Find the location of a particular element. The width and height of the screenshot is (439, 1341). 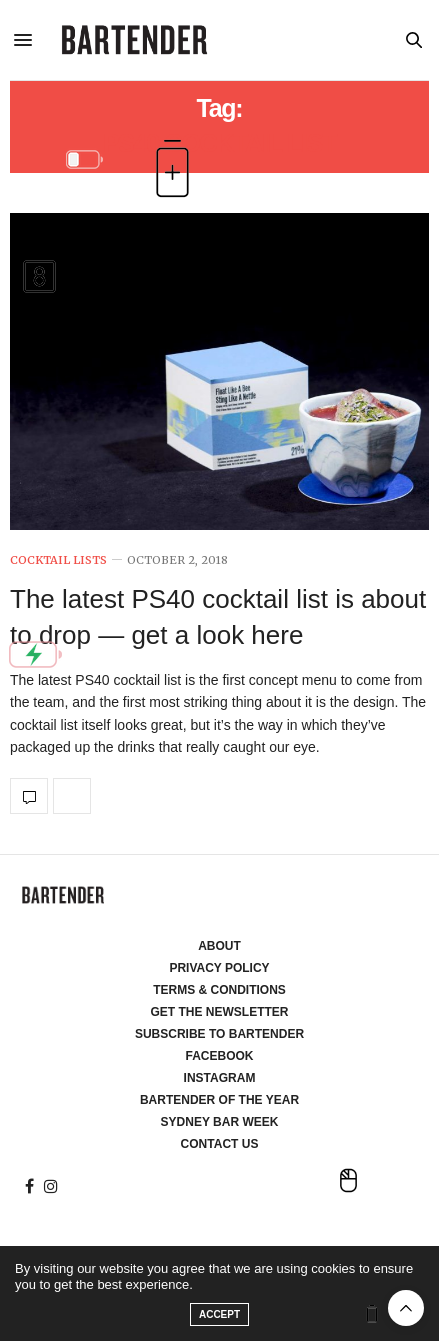

indicates battery level at 30% is located at coordinates (84, 159).